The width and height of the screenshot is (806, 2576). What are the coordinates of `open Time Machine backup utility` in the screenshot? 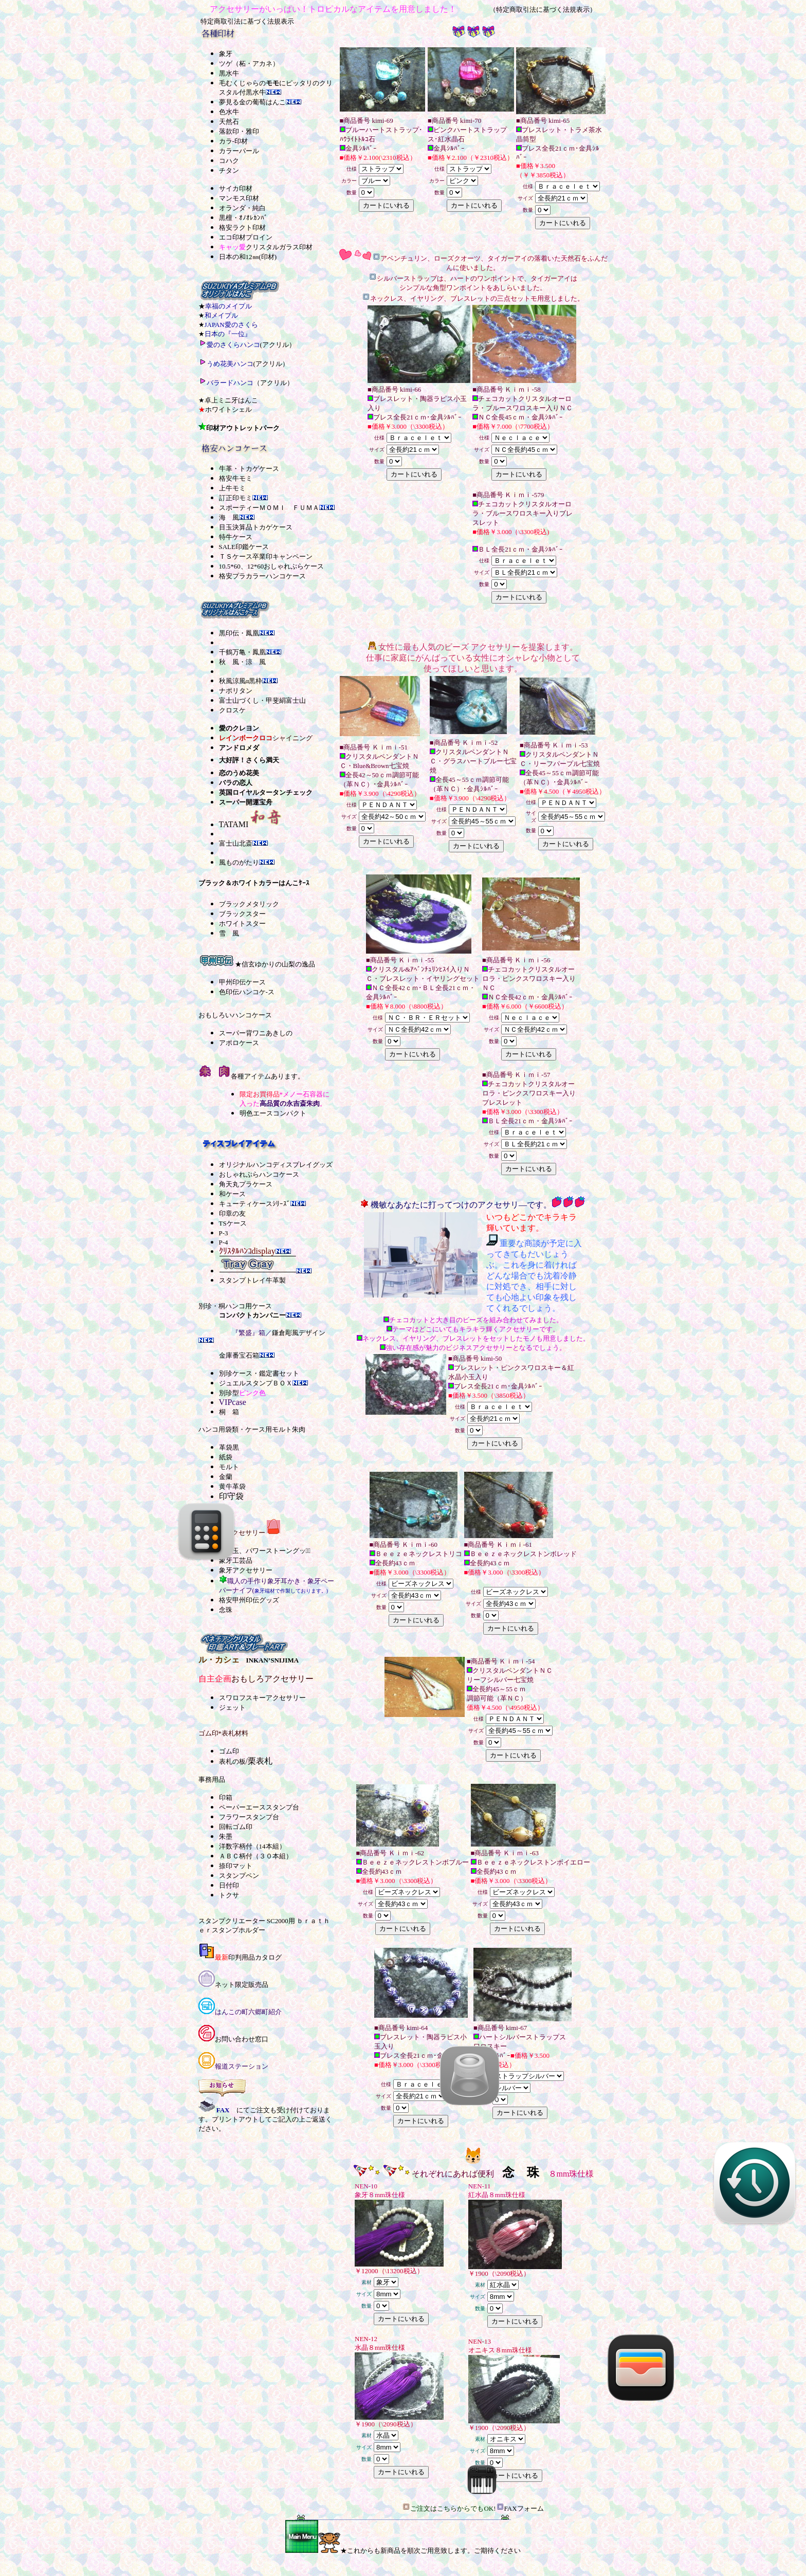 It's located at (755, 2183).